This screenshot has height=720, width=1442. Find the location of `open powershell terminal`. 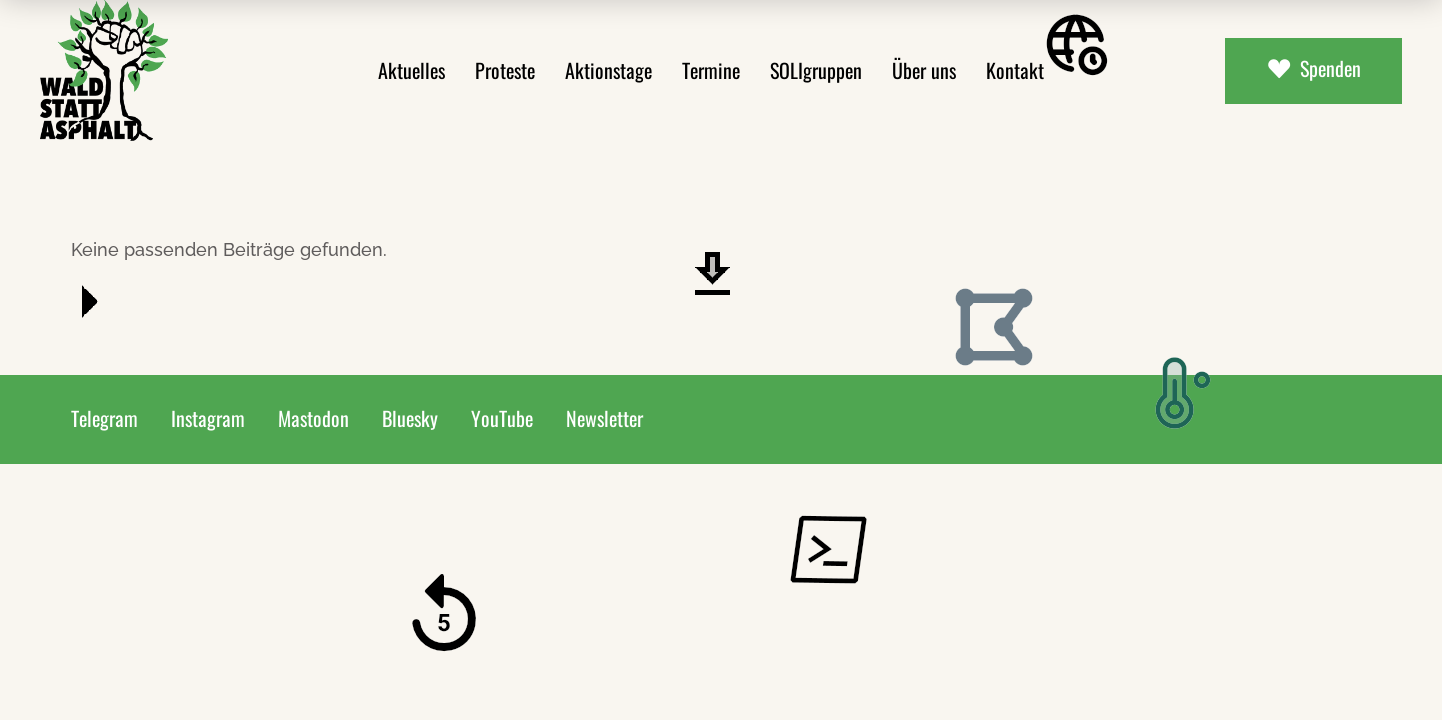

open powershell terminal is located at coordinates (828, 549).